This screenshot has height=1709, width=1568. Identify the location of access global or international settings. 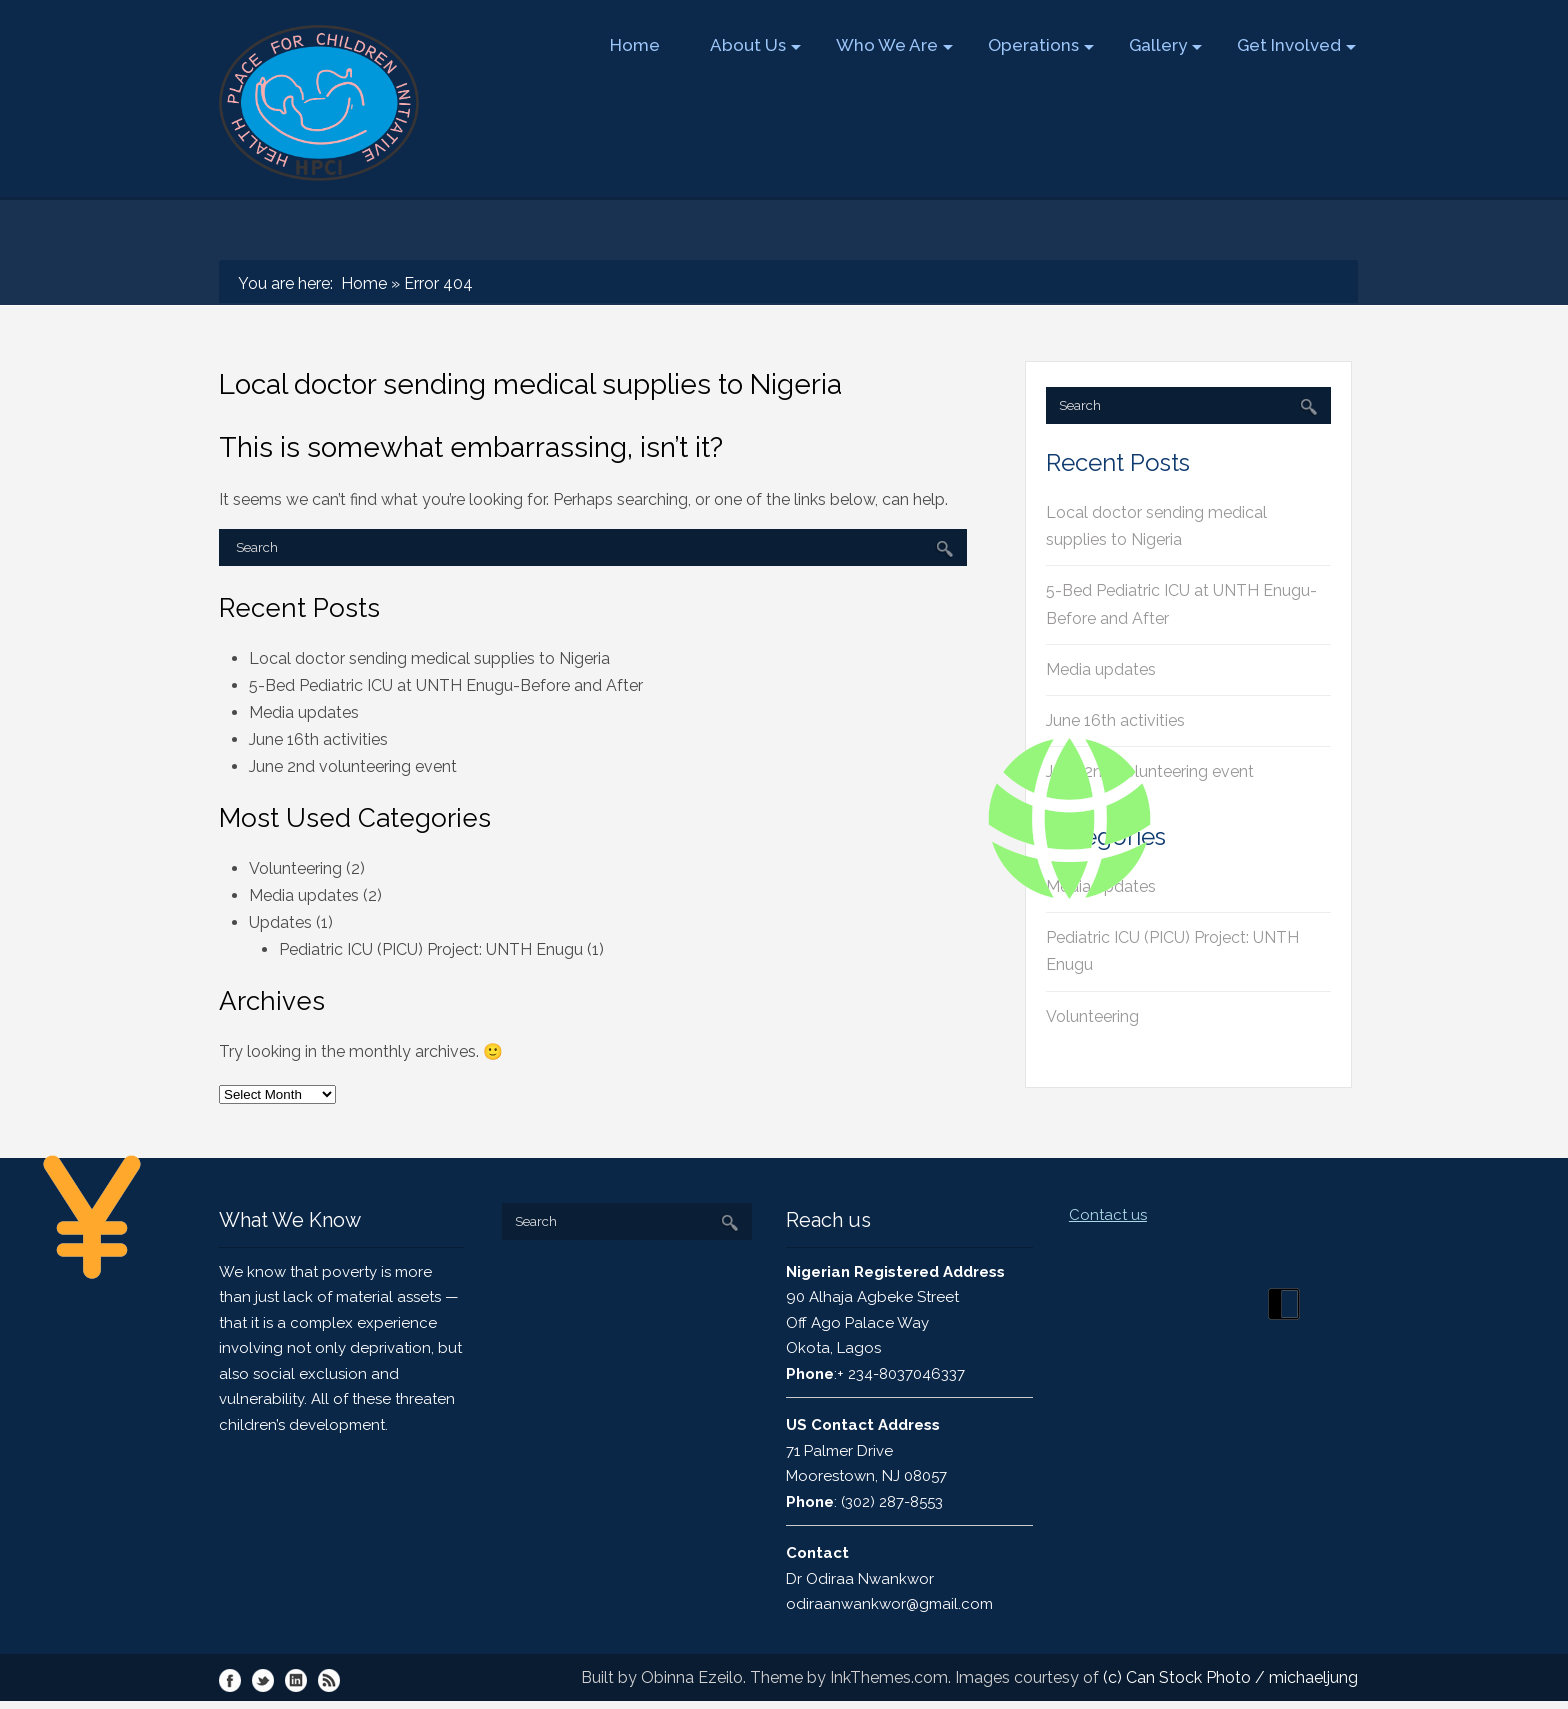
(1069, 818).